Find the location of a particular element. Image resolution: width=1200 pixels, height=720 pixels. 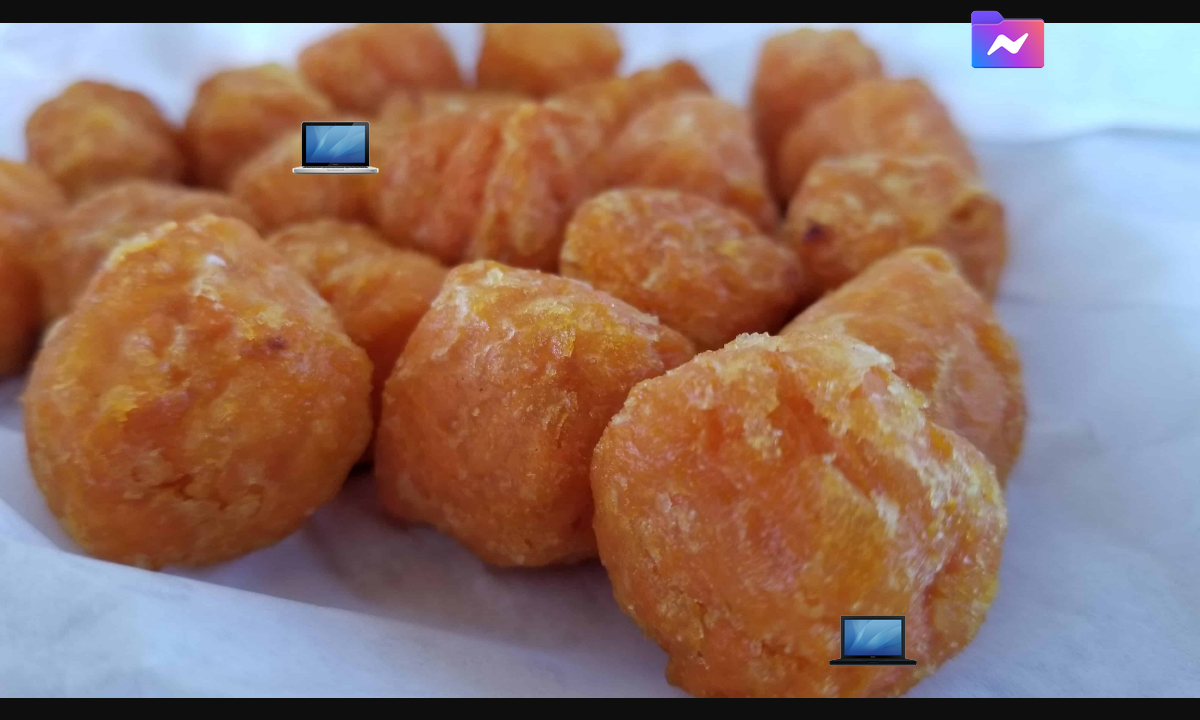

open messenger downloads or files folder is located at coordinates (1007, 41).